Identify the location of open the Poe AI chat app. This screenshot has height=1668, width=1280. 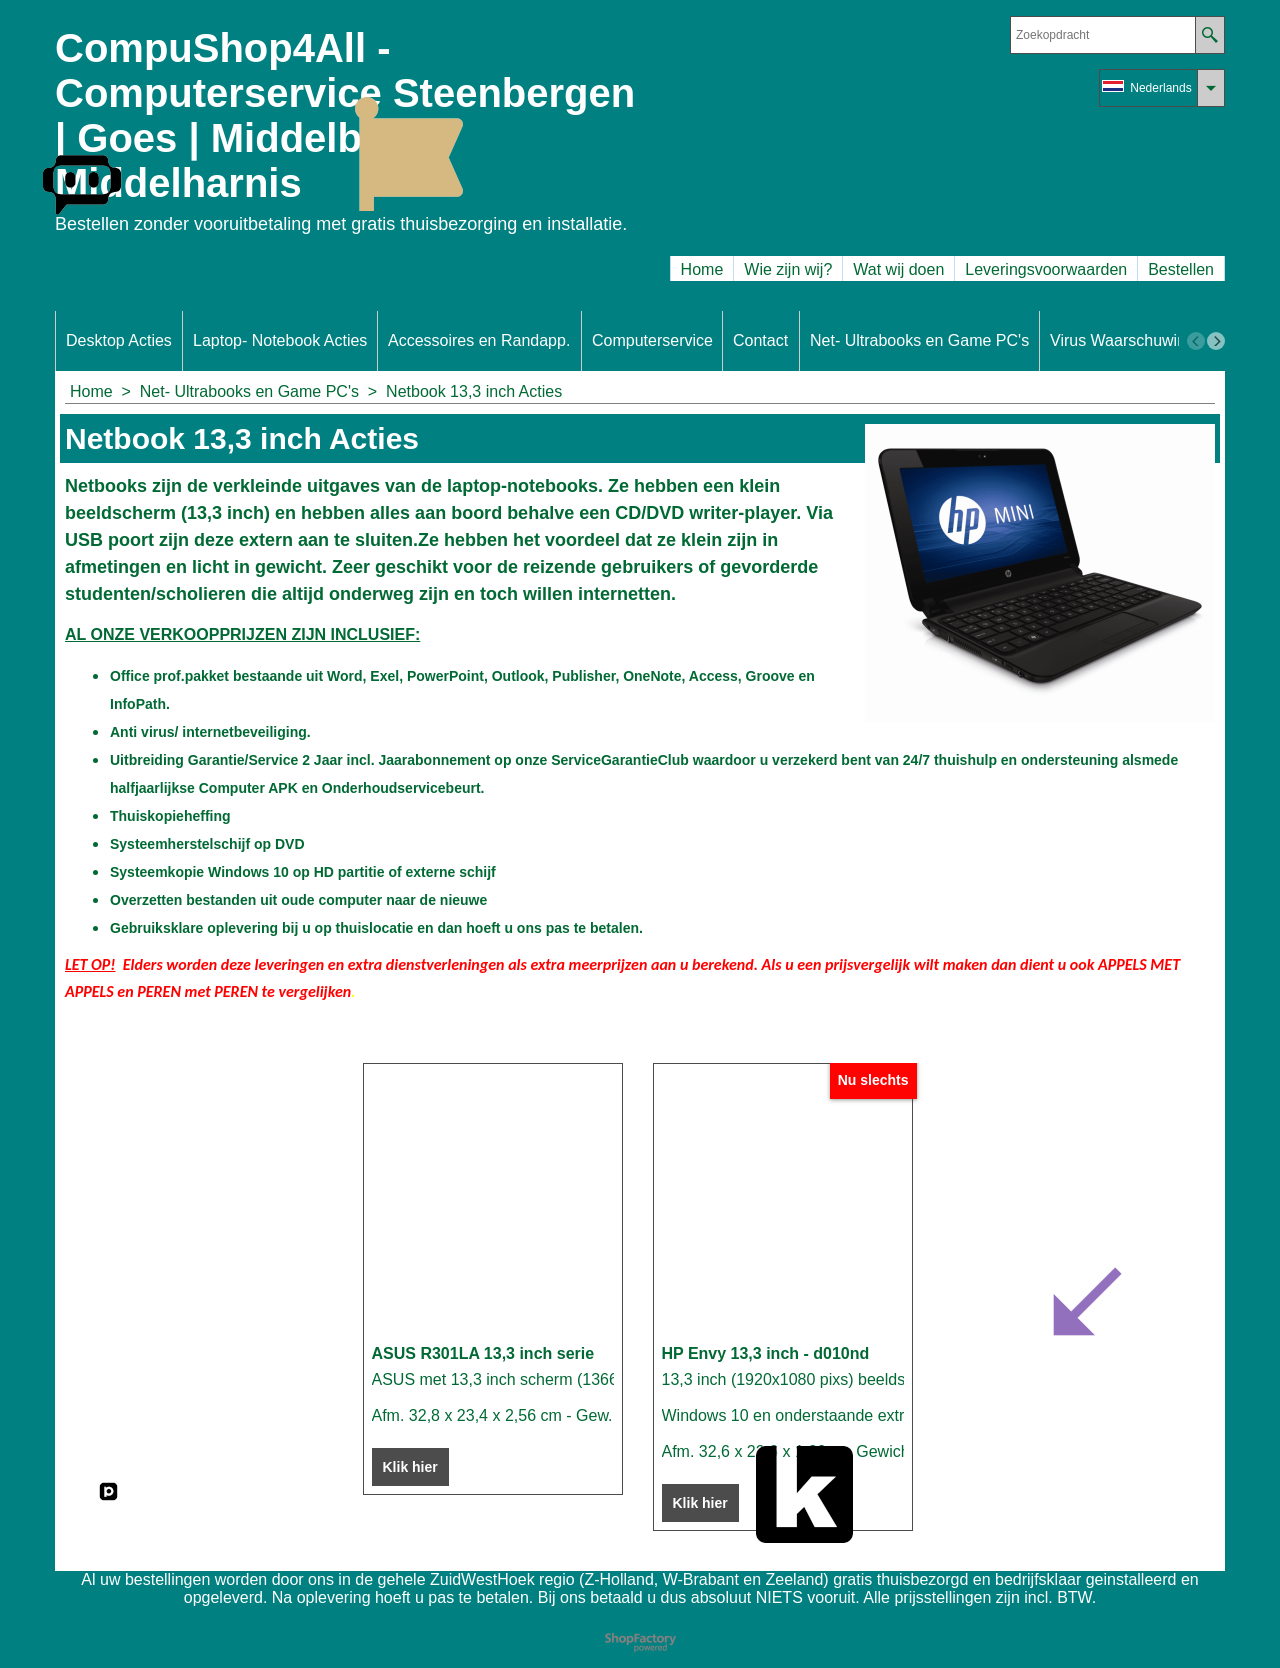
(82, 185).